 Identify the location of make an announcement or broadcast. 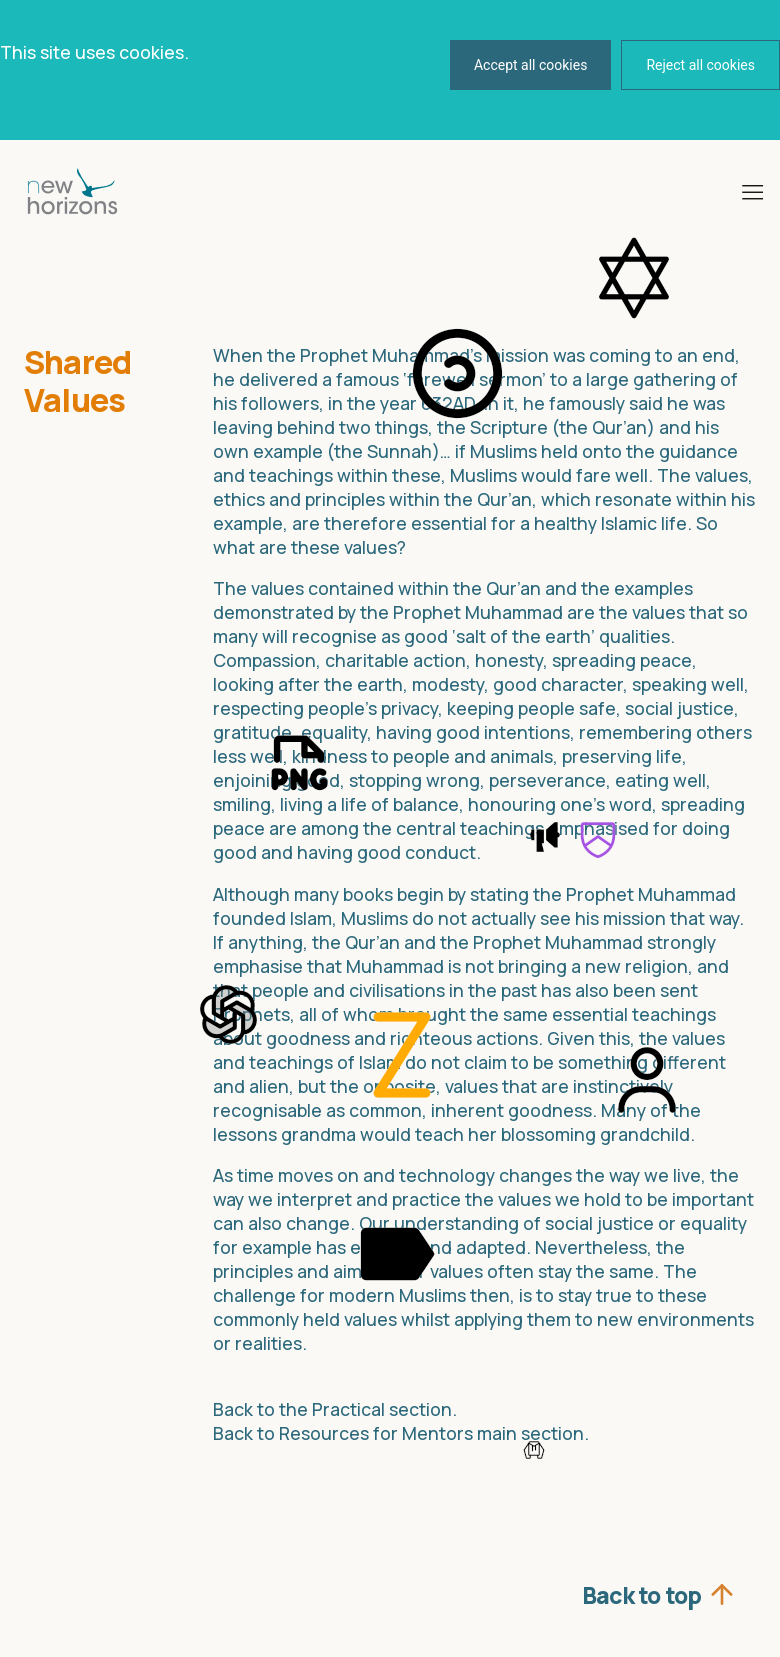
(545, 837).